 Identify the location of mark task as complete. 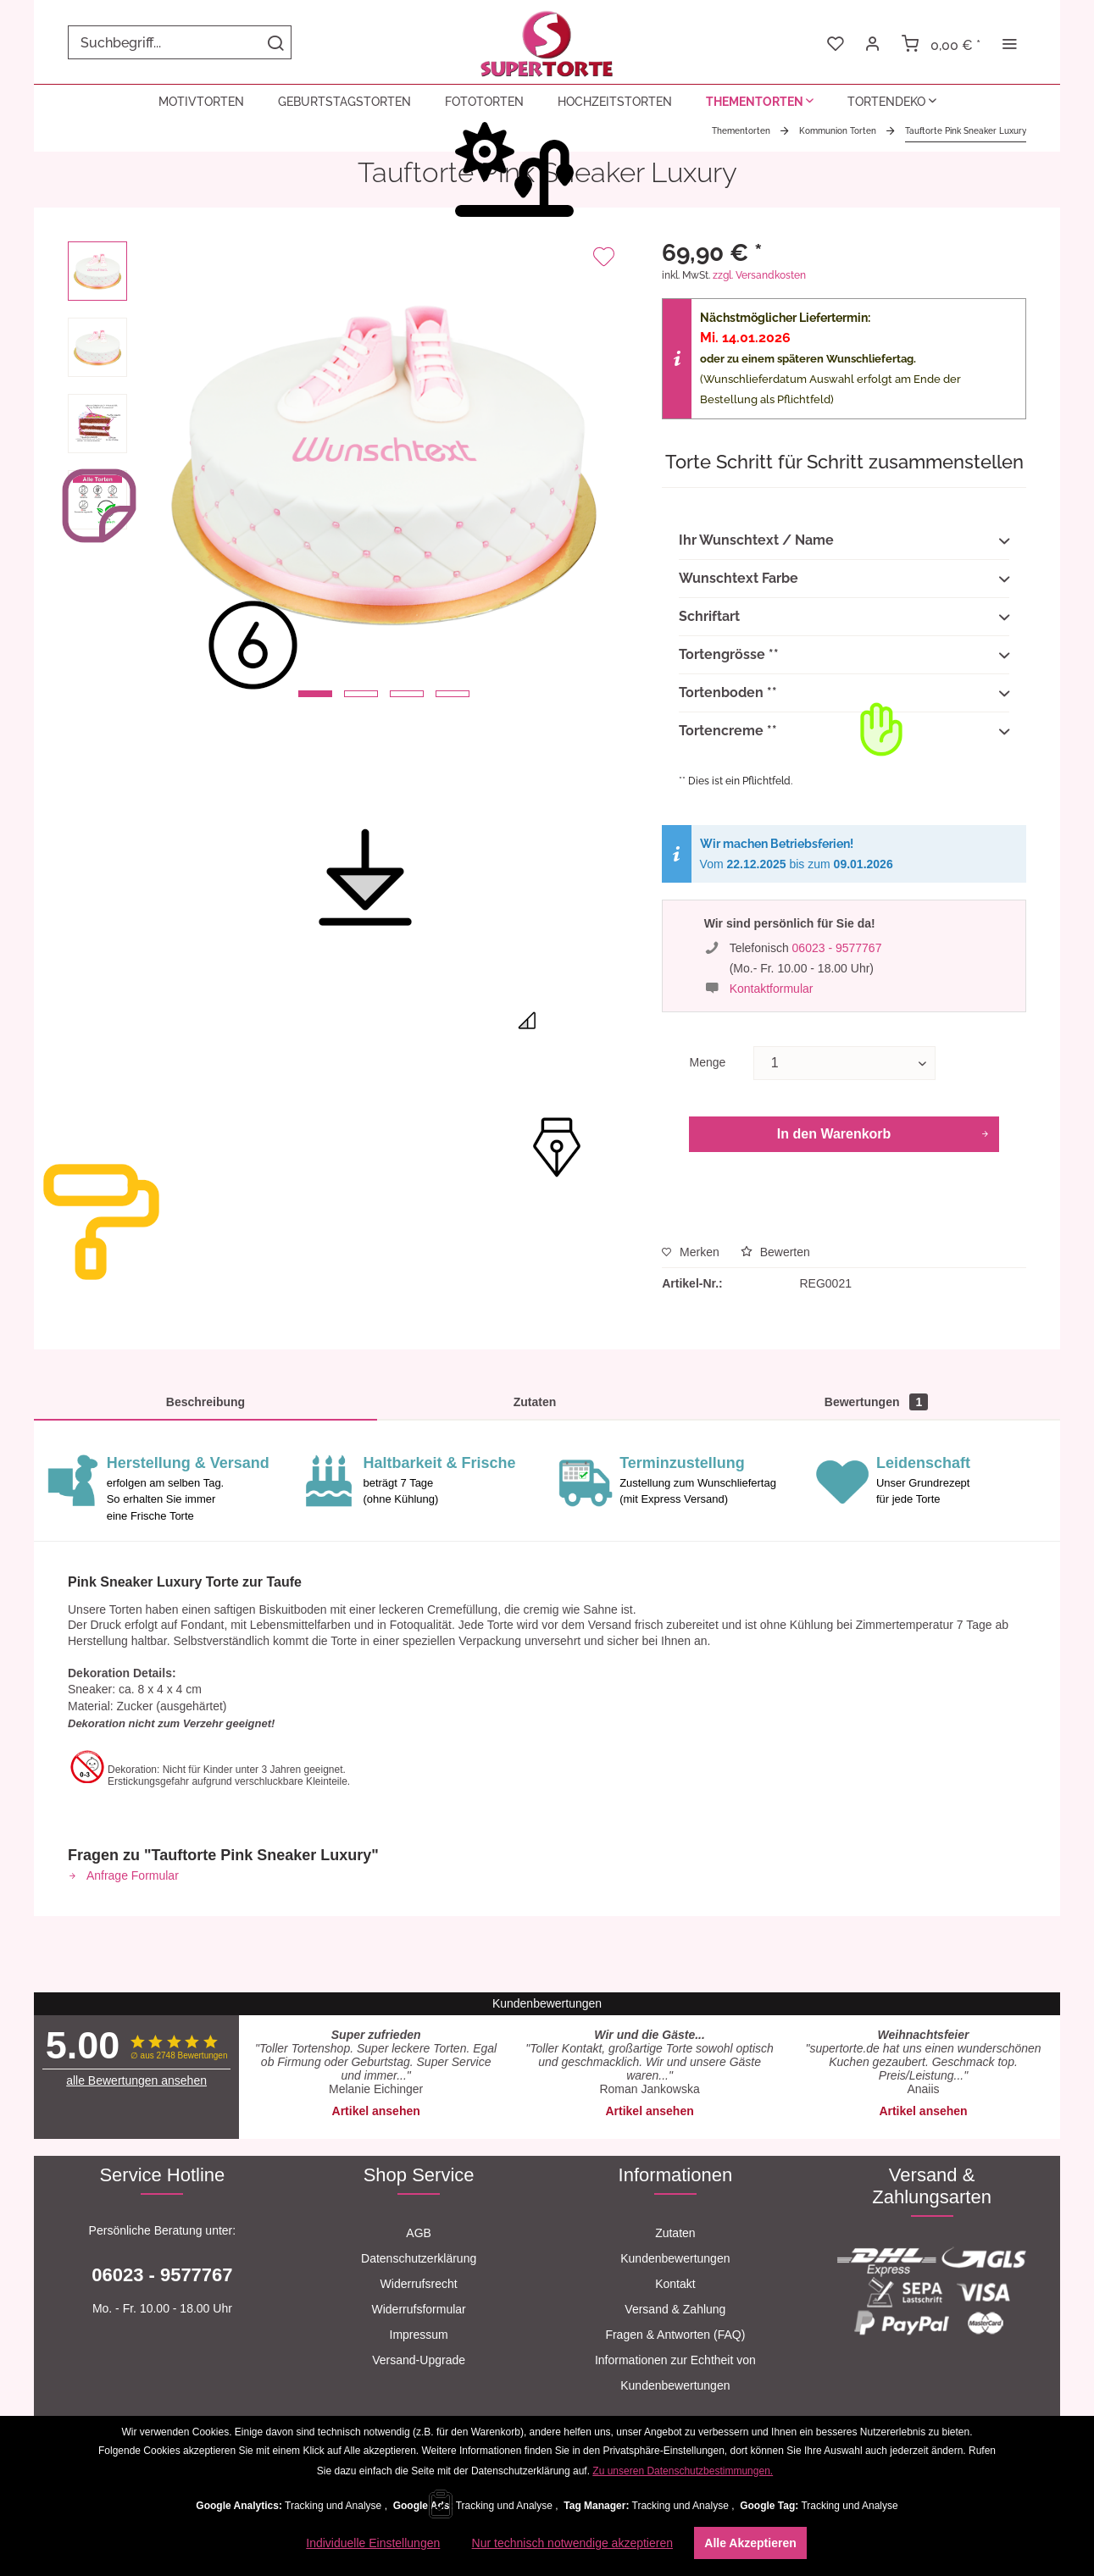
(441, 2504).